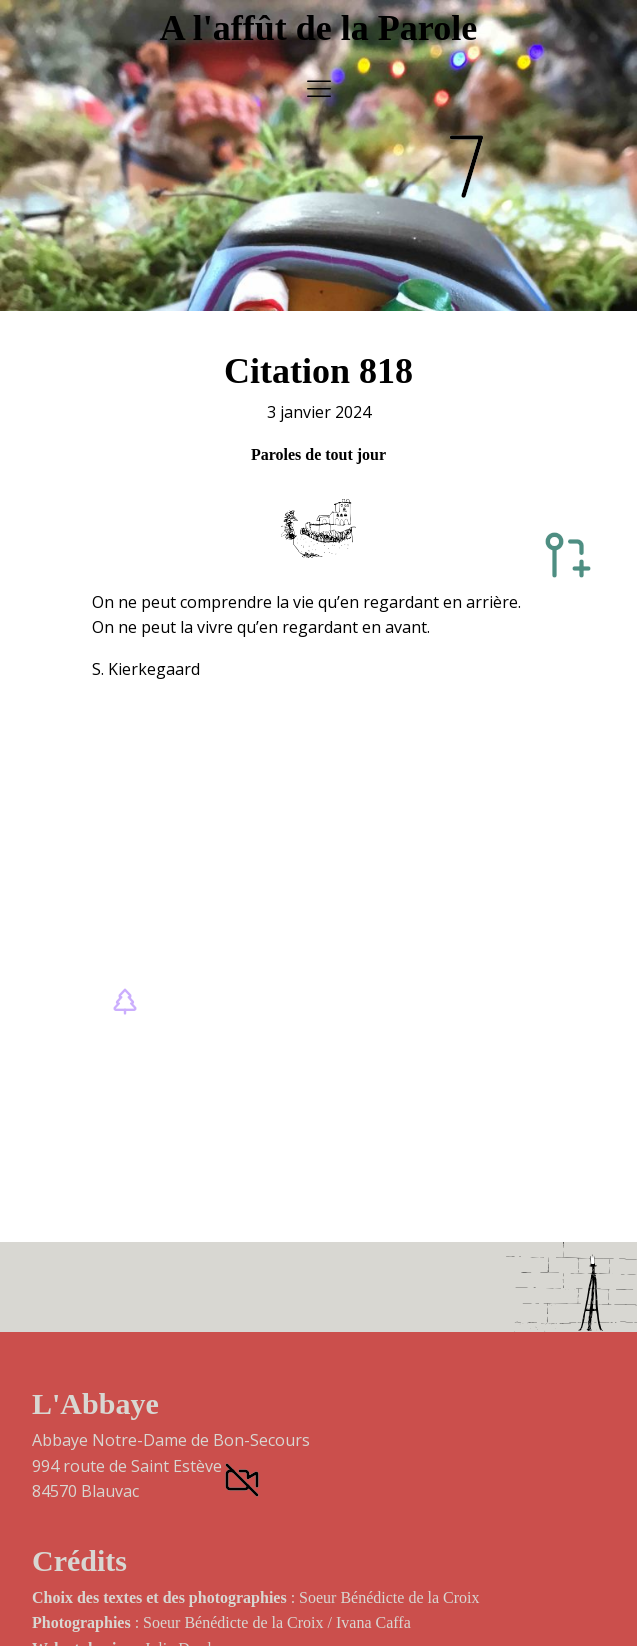  What do you see at coordinates (125, 1001) in the screenshot?
I see `access nature or outdoor-related content` at bounding box center [125, 1001].